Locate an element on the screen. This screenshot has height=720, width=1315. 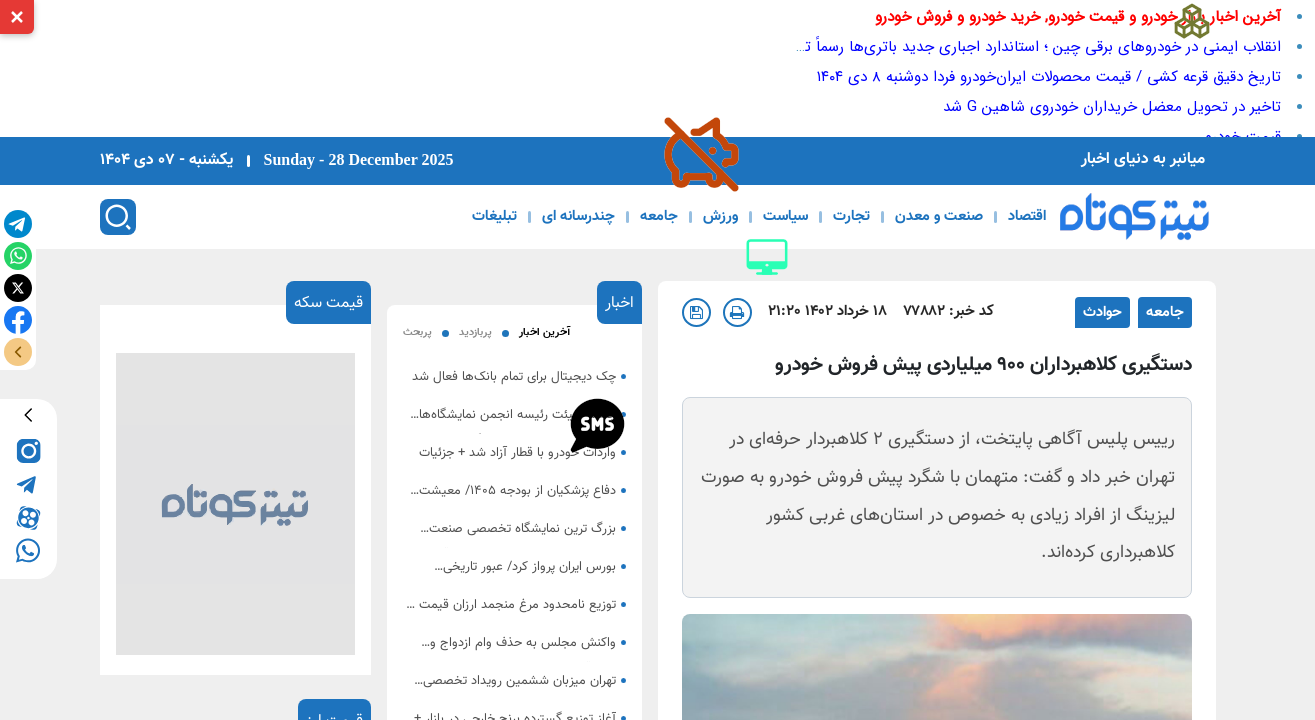
switch to desktop view is located at coordinates (767, 257).